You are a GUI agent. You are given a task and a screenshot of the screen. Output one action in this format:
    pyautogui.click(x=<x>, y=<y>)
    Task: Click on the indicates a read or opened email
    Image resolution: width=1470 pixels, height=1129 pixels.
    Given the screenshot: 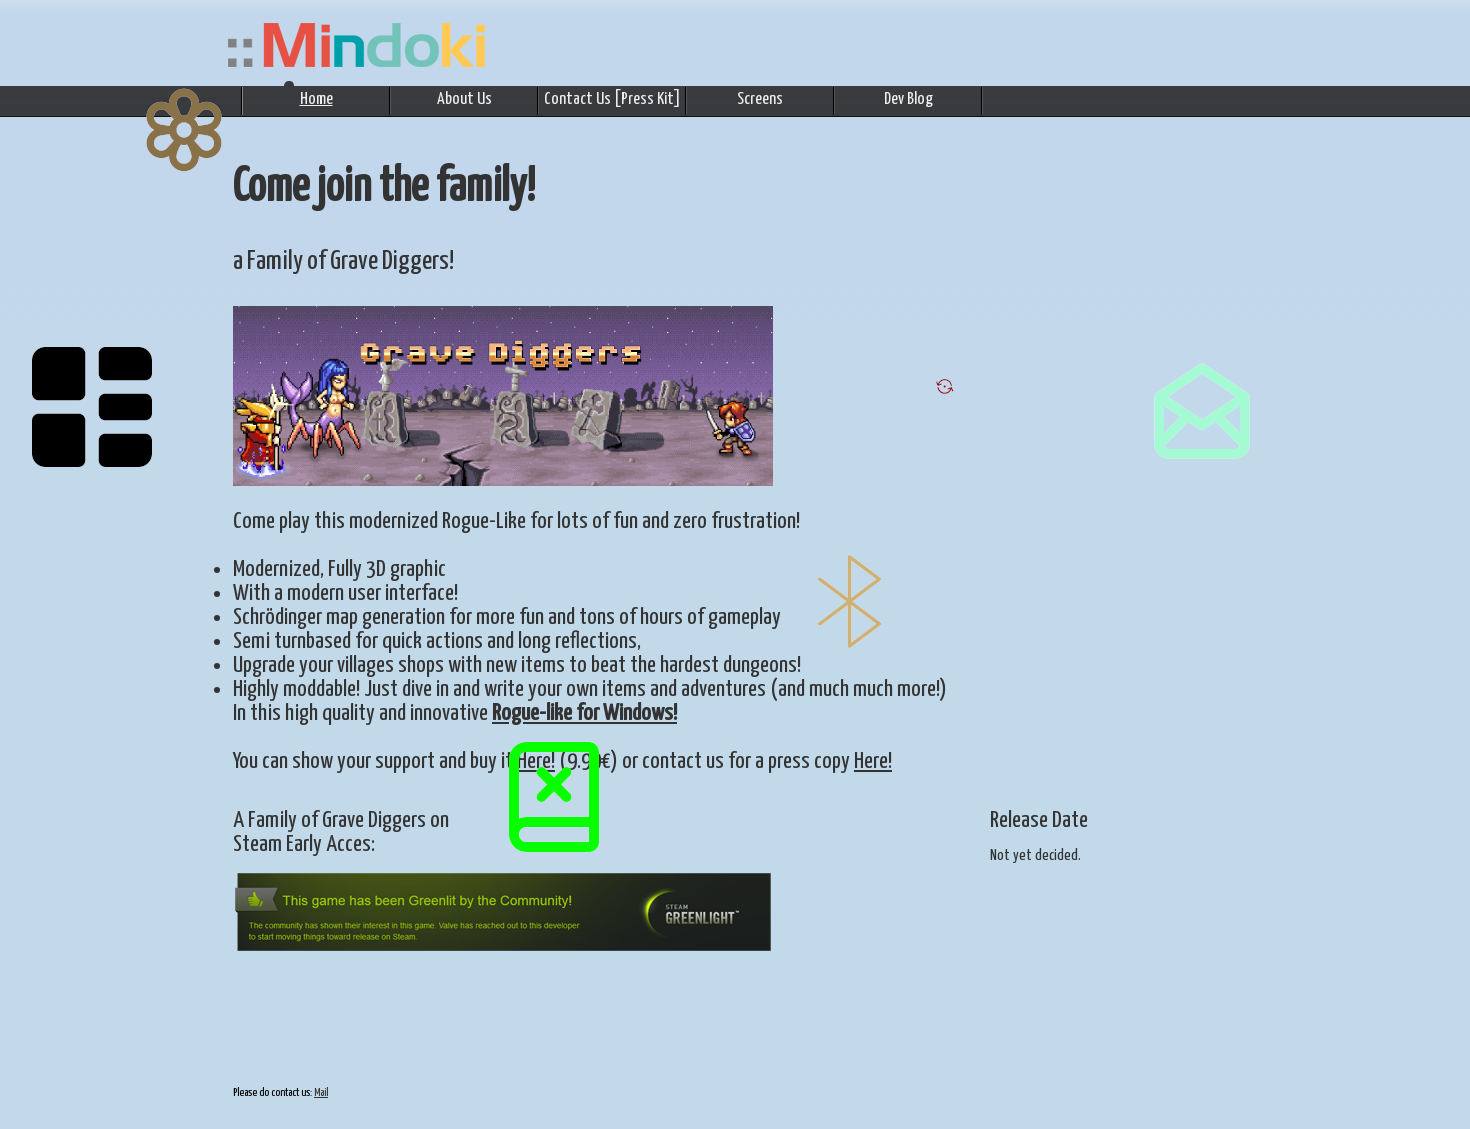 What is the action you would take?
    pyautogui.click(x=1202, y=411)
    